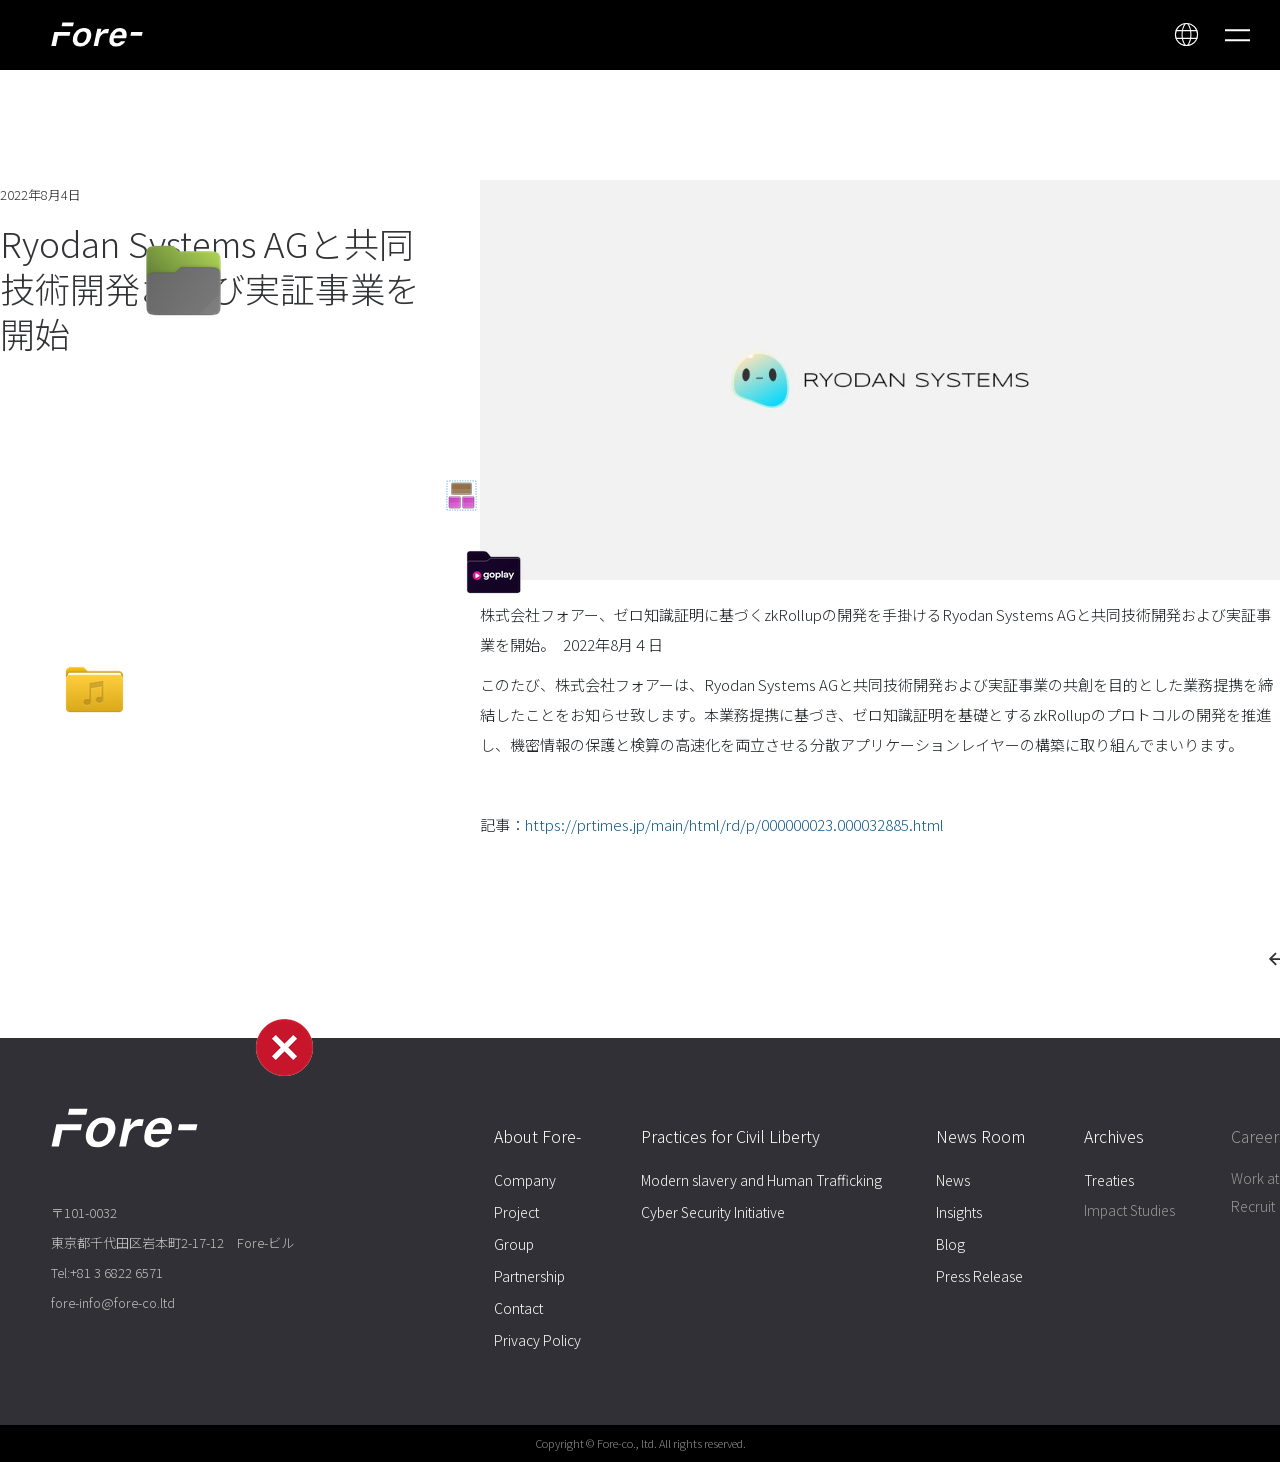 The image size is (1280, 1462). What do you see at coordinates (284, 1047) in the screenshot?
I see `cancel or close a dialog` at bounding box center [284, 1047].